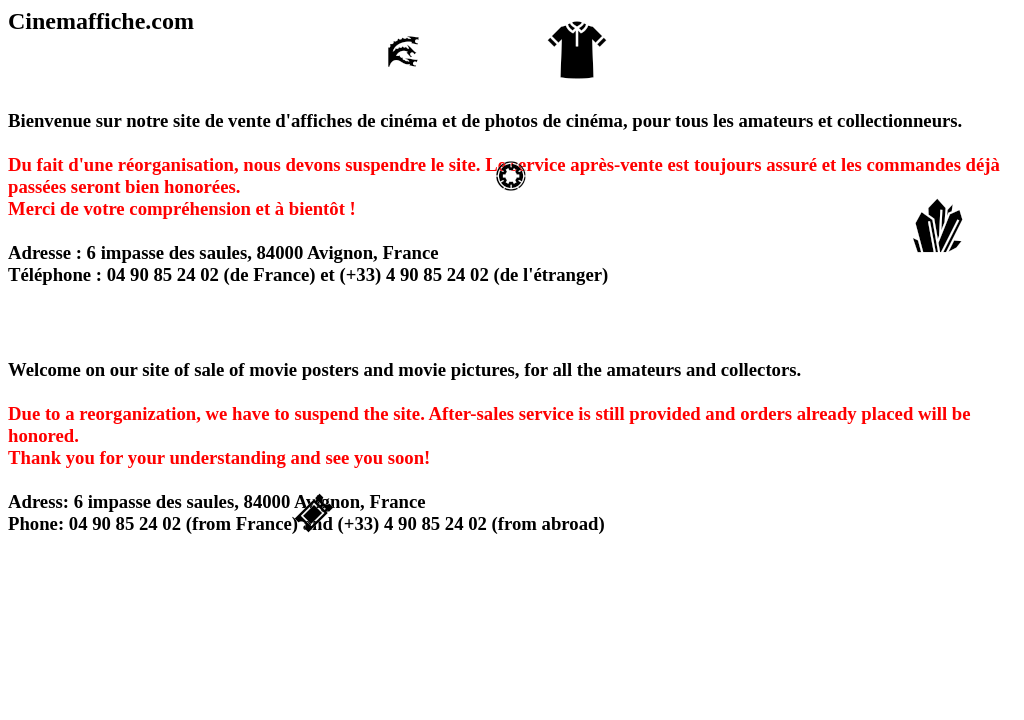 The width and height of the screenshot is (1024, 720). I want to click on view your tickets or passes, so click(314, 513).